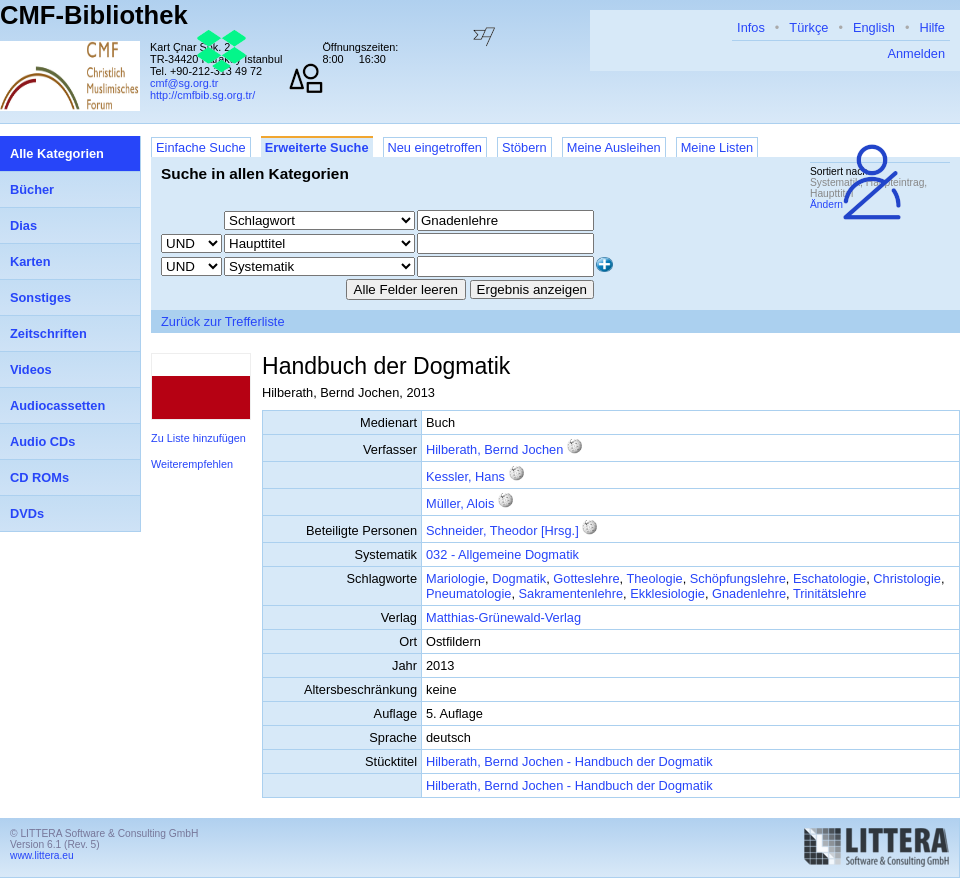  What do you see at coordinates (484, 36) in the screenshot?
I see `flag or bookmark an item` at bounding box center [484, 36].